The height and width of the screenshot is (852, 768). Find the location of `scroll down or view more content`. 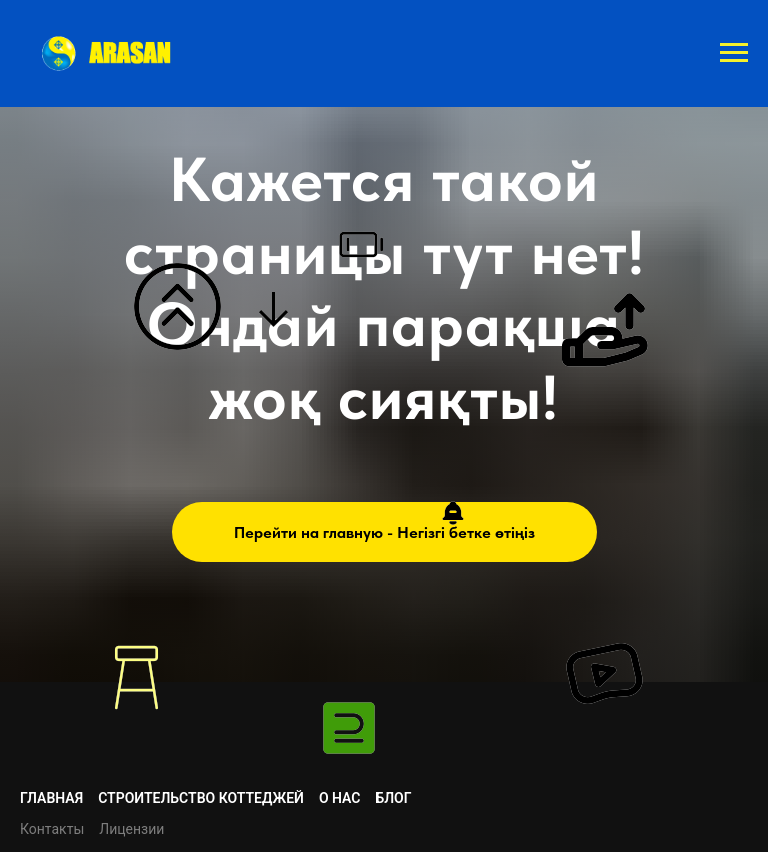

scroll down or view more content is located at coordinates (273, 309).